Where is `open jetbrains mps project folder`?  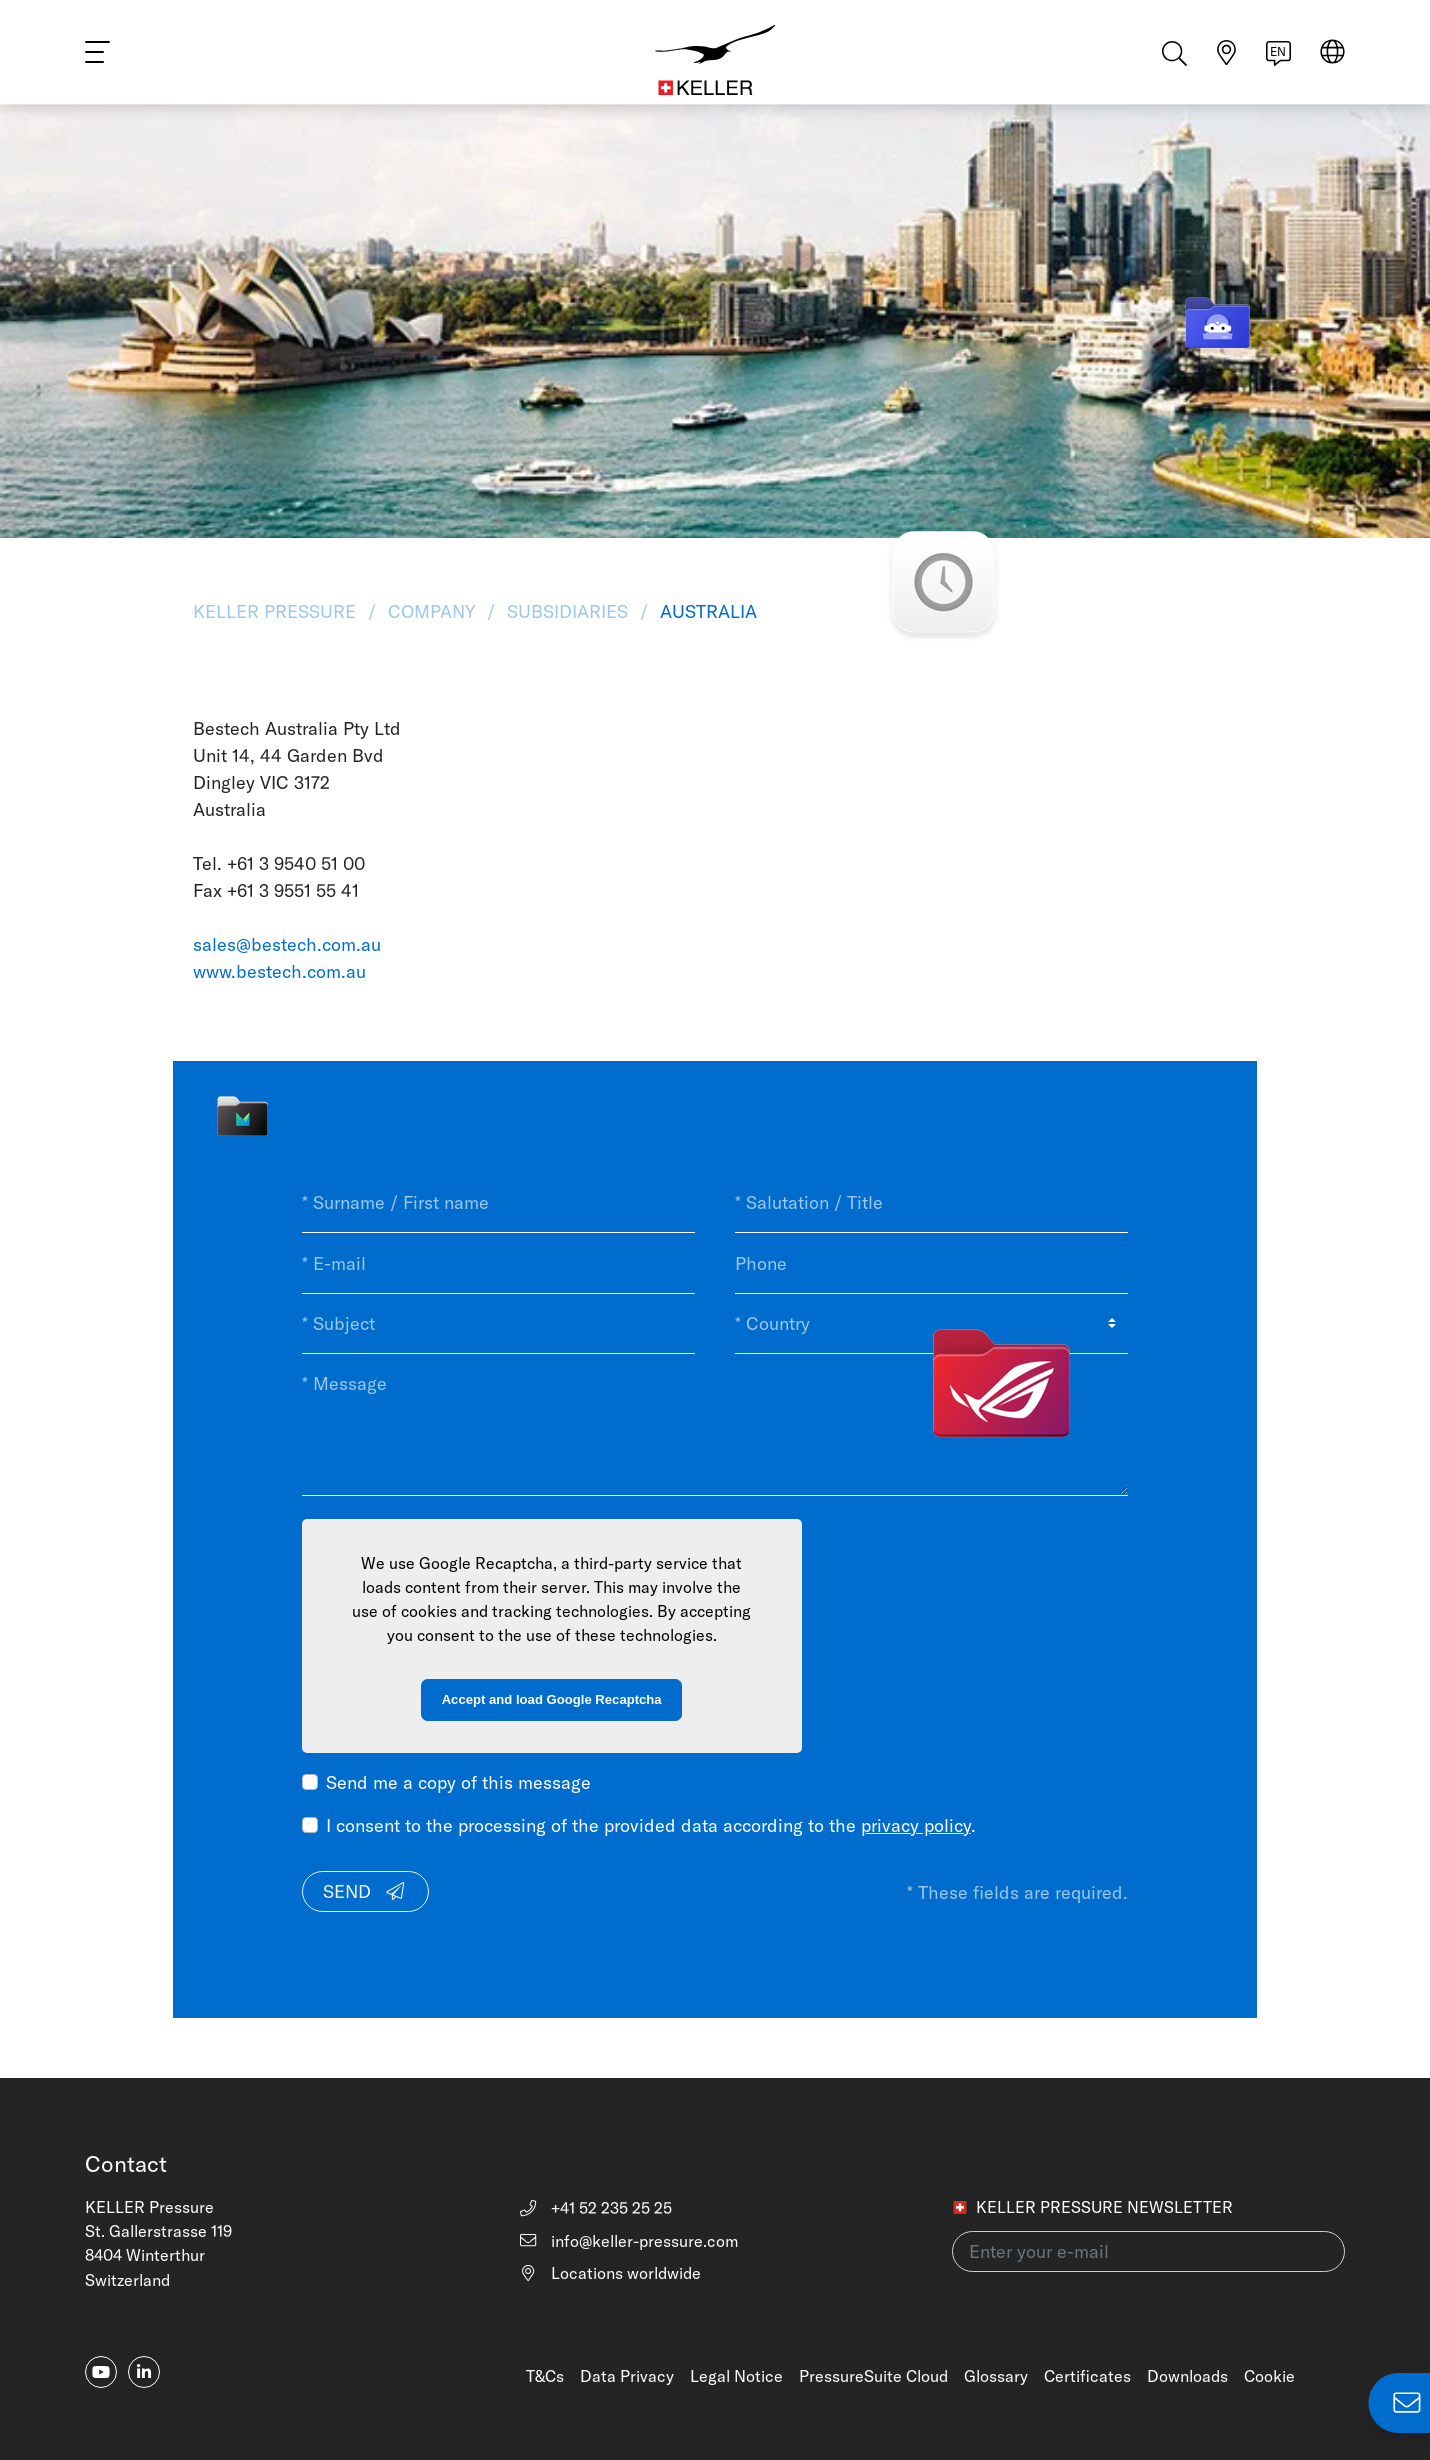 open jetbrains mps project folder is located at coordinates (242, 1117).